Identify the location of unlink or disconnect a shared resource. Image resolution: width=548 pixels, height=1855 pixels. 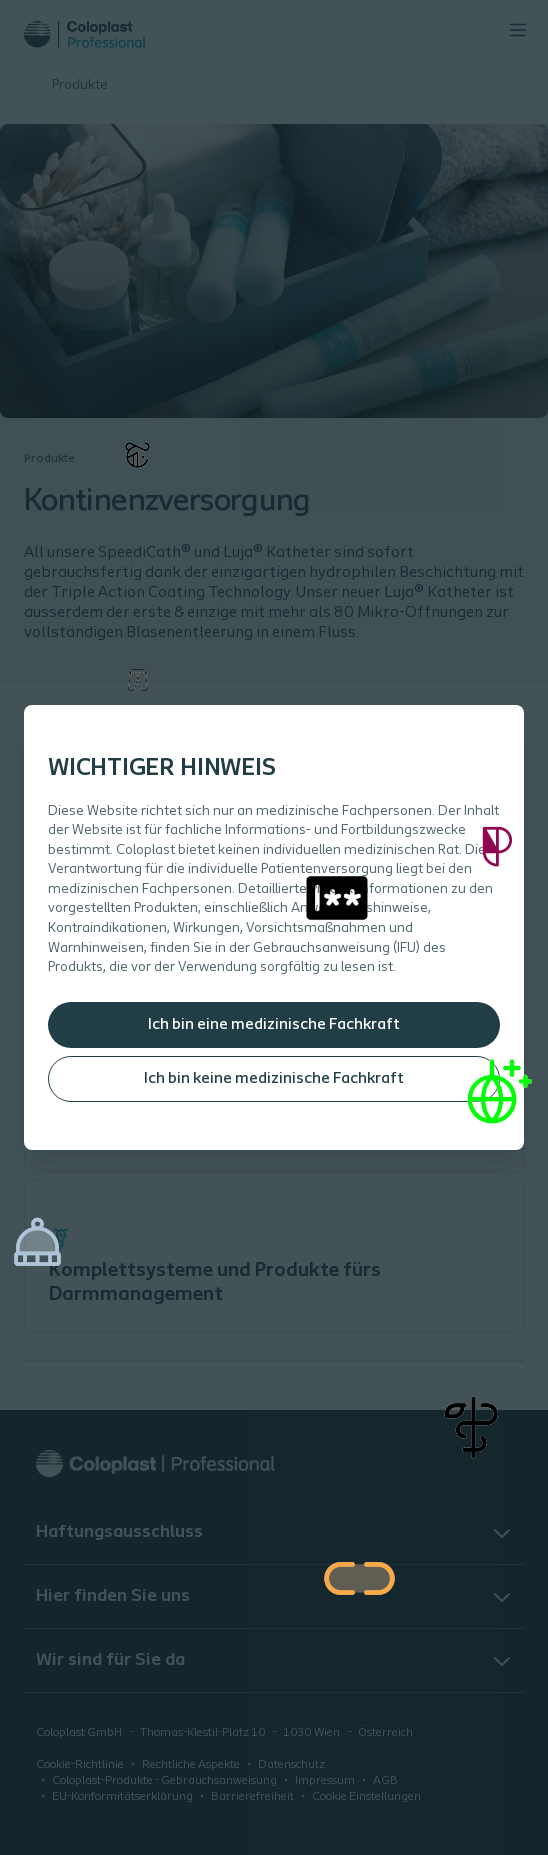
(359, 1578).